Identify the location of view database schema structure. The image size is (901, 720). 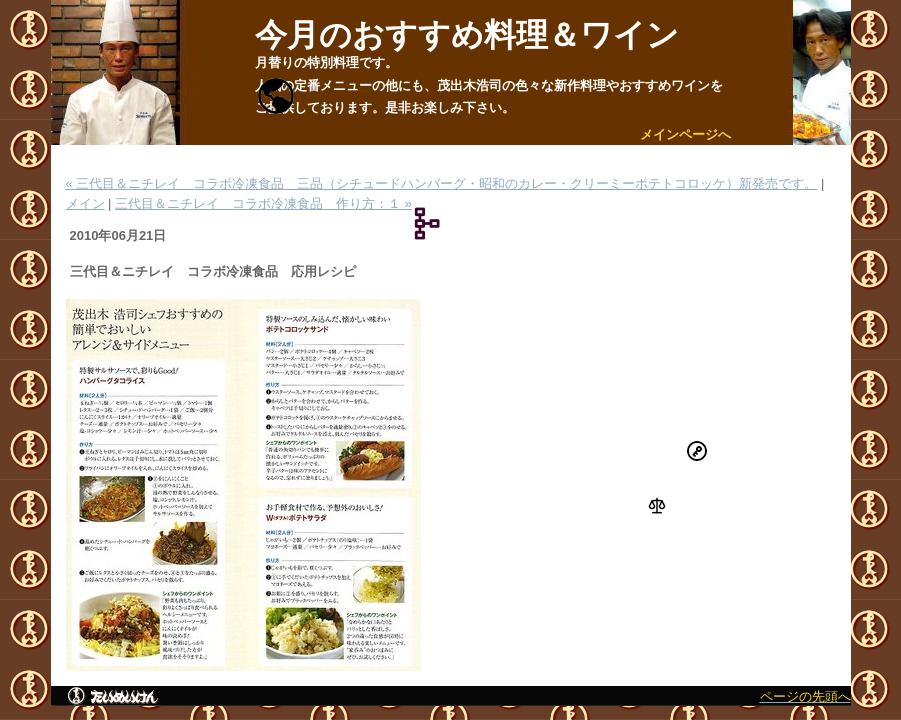
(426, 223).